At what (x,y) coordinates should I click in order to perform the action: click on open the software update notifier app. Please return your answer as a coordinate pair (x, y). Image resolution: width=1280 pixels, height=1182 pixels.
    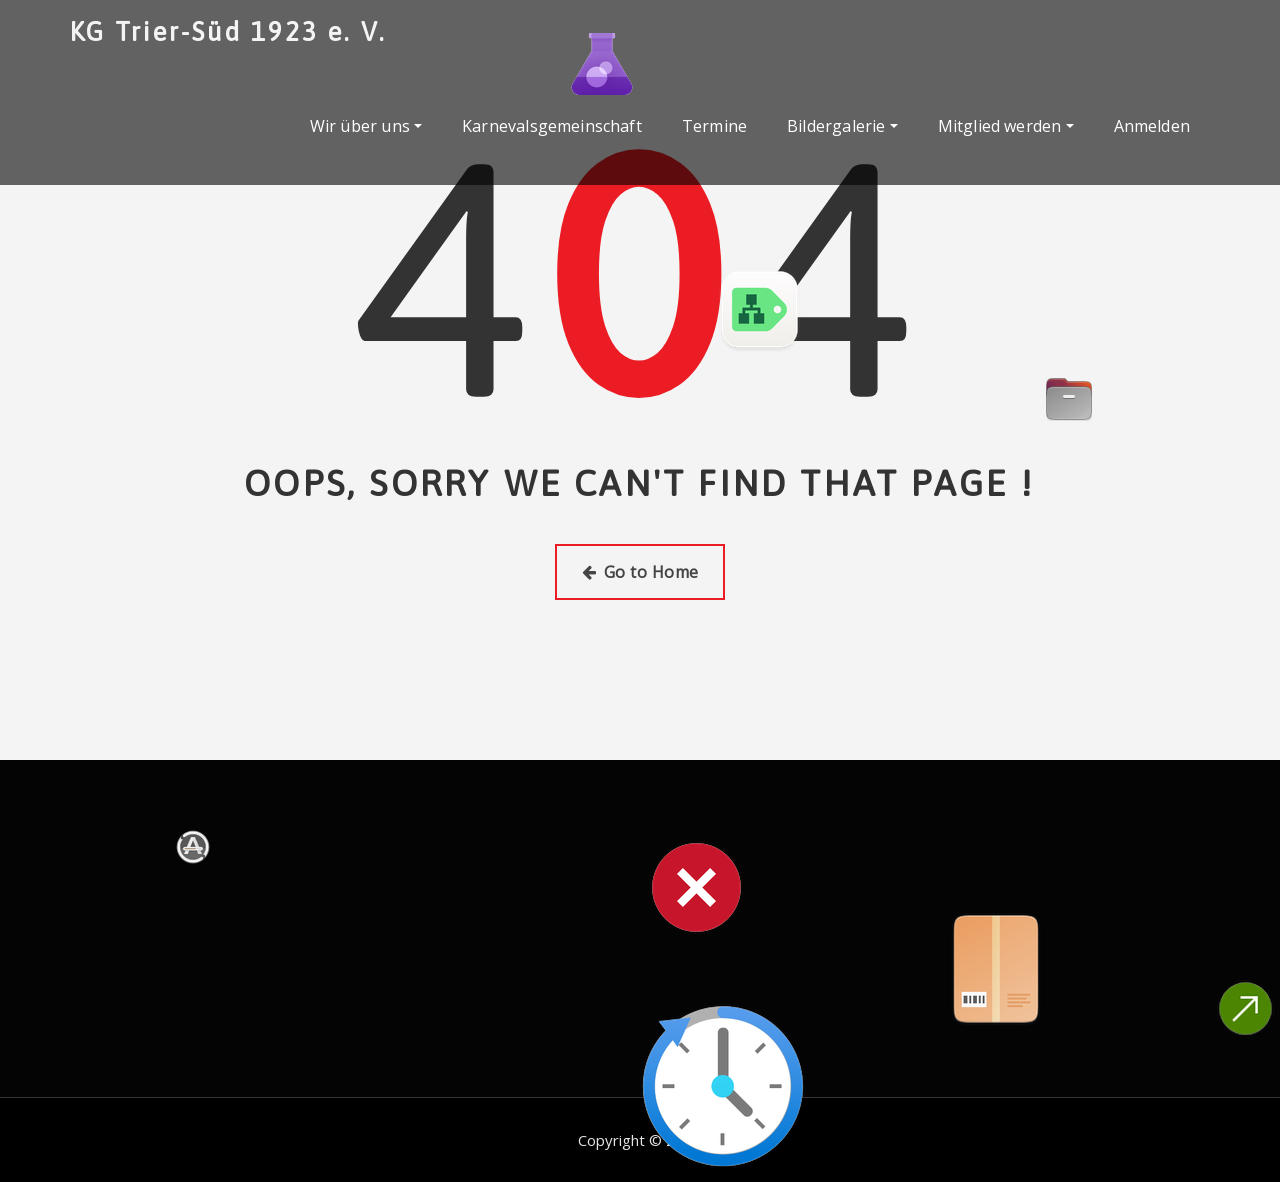
    Looking at the image, I should click on (193, 847).